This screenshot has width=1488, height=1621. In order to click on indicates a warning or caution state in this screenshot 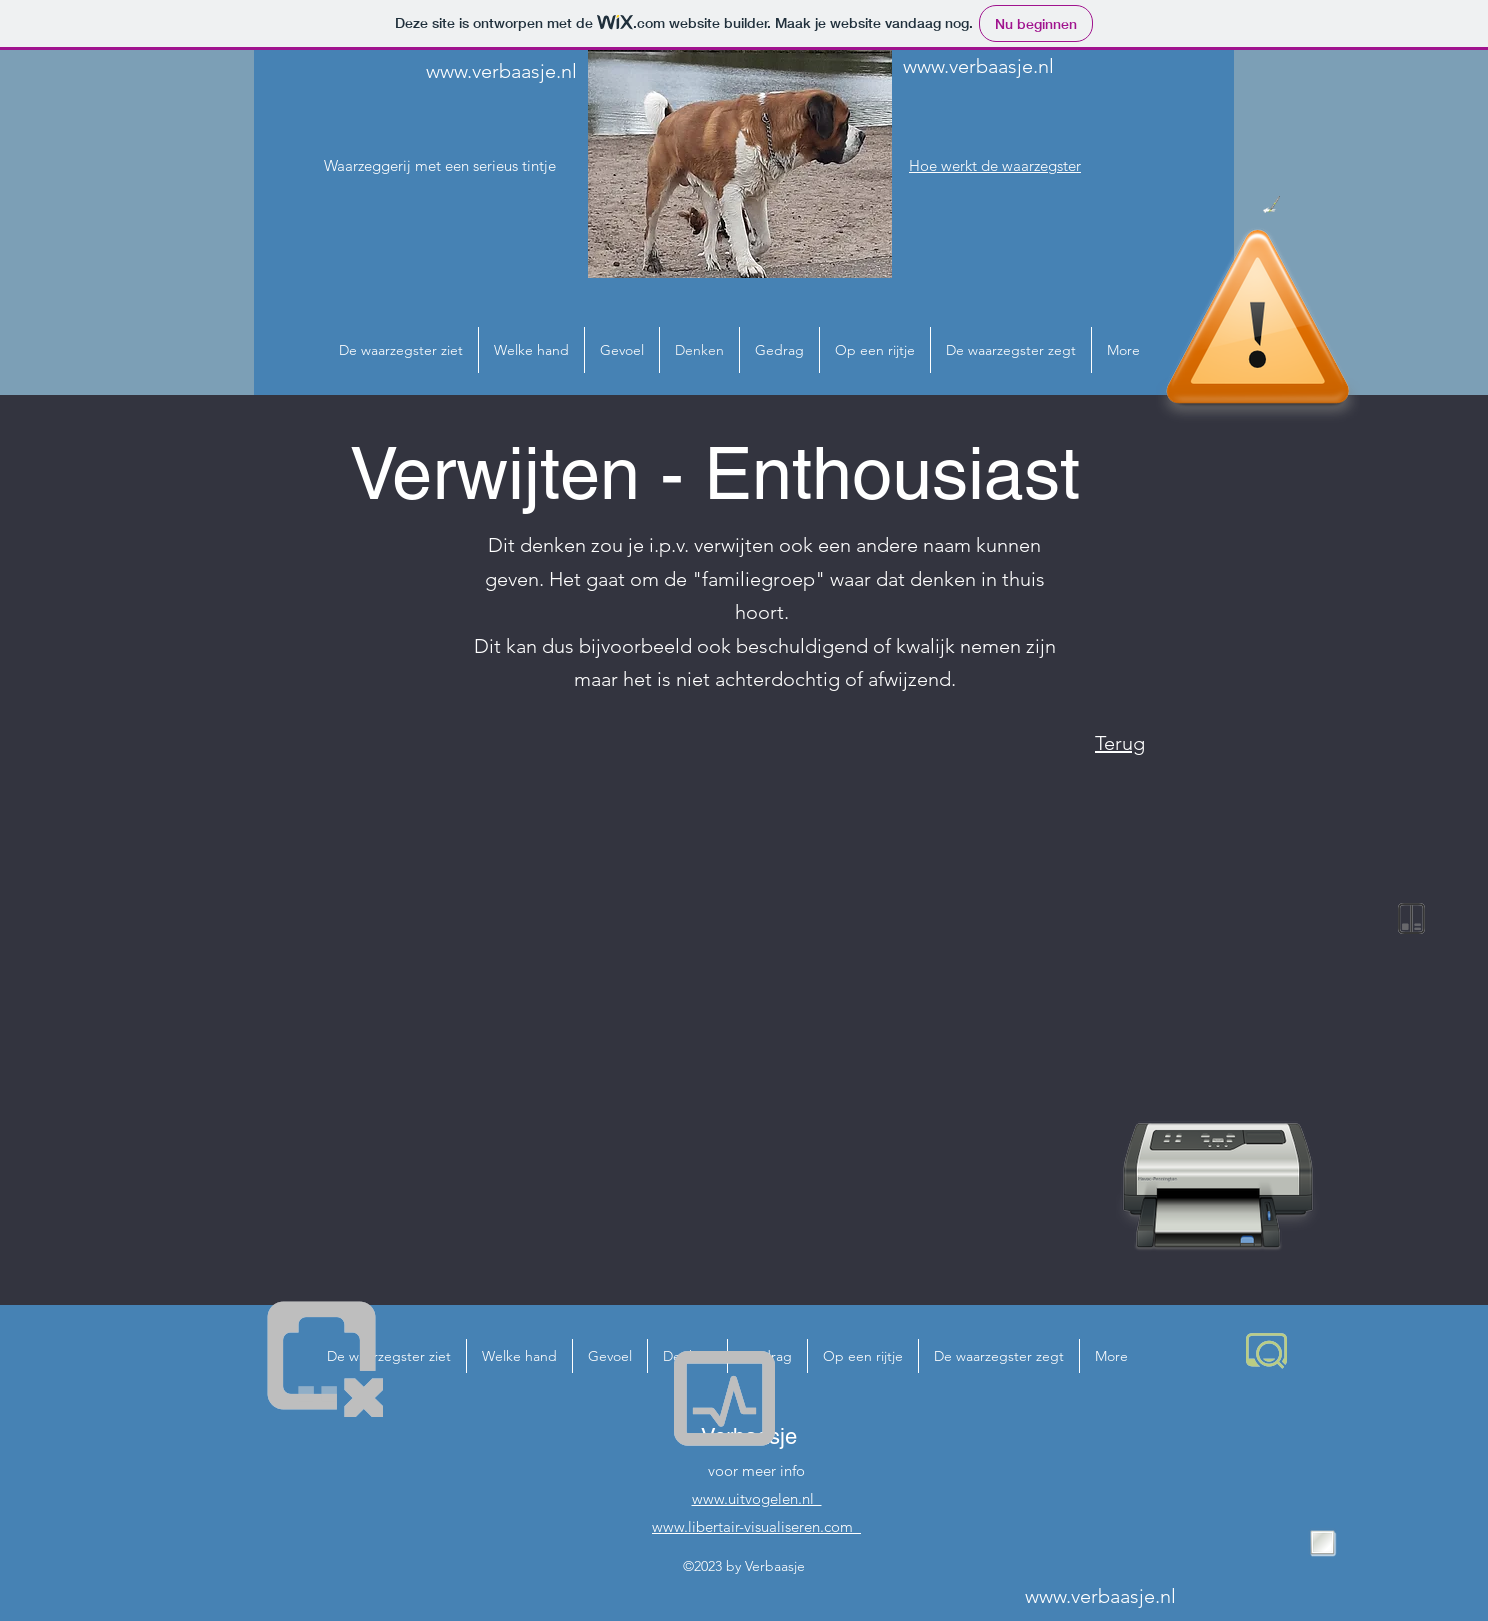, I will do `click(1258, 324)`.